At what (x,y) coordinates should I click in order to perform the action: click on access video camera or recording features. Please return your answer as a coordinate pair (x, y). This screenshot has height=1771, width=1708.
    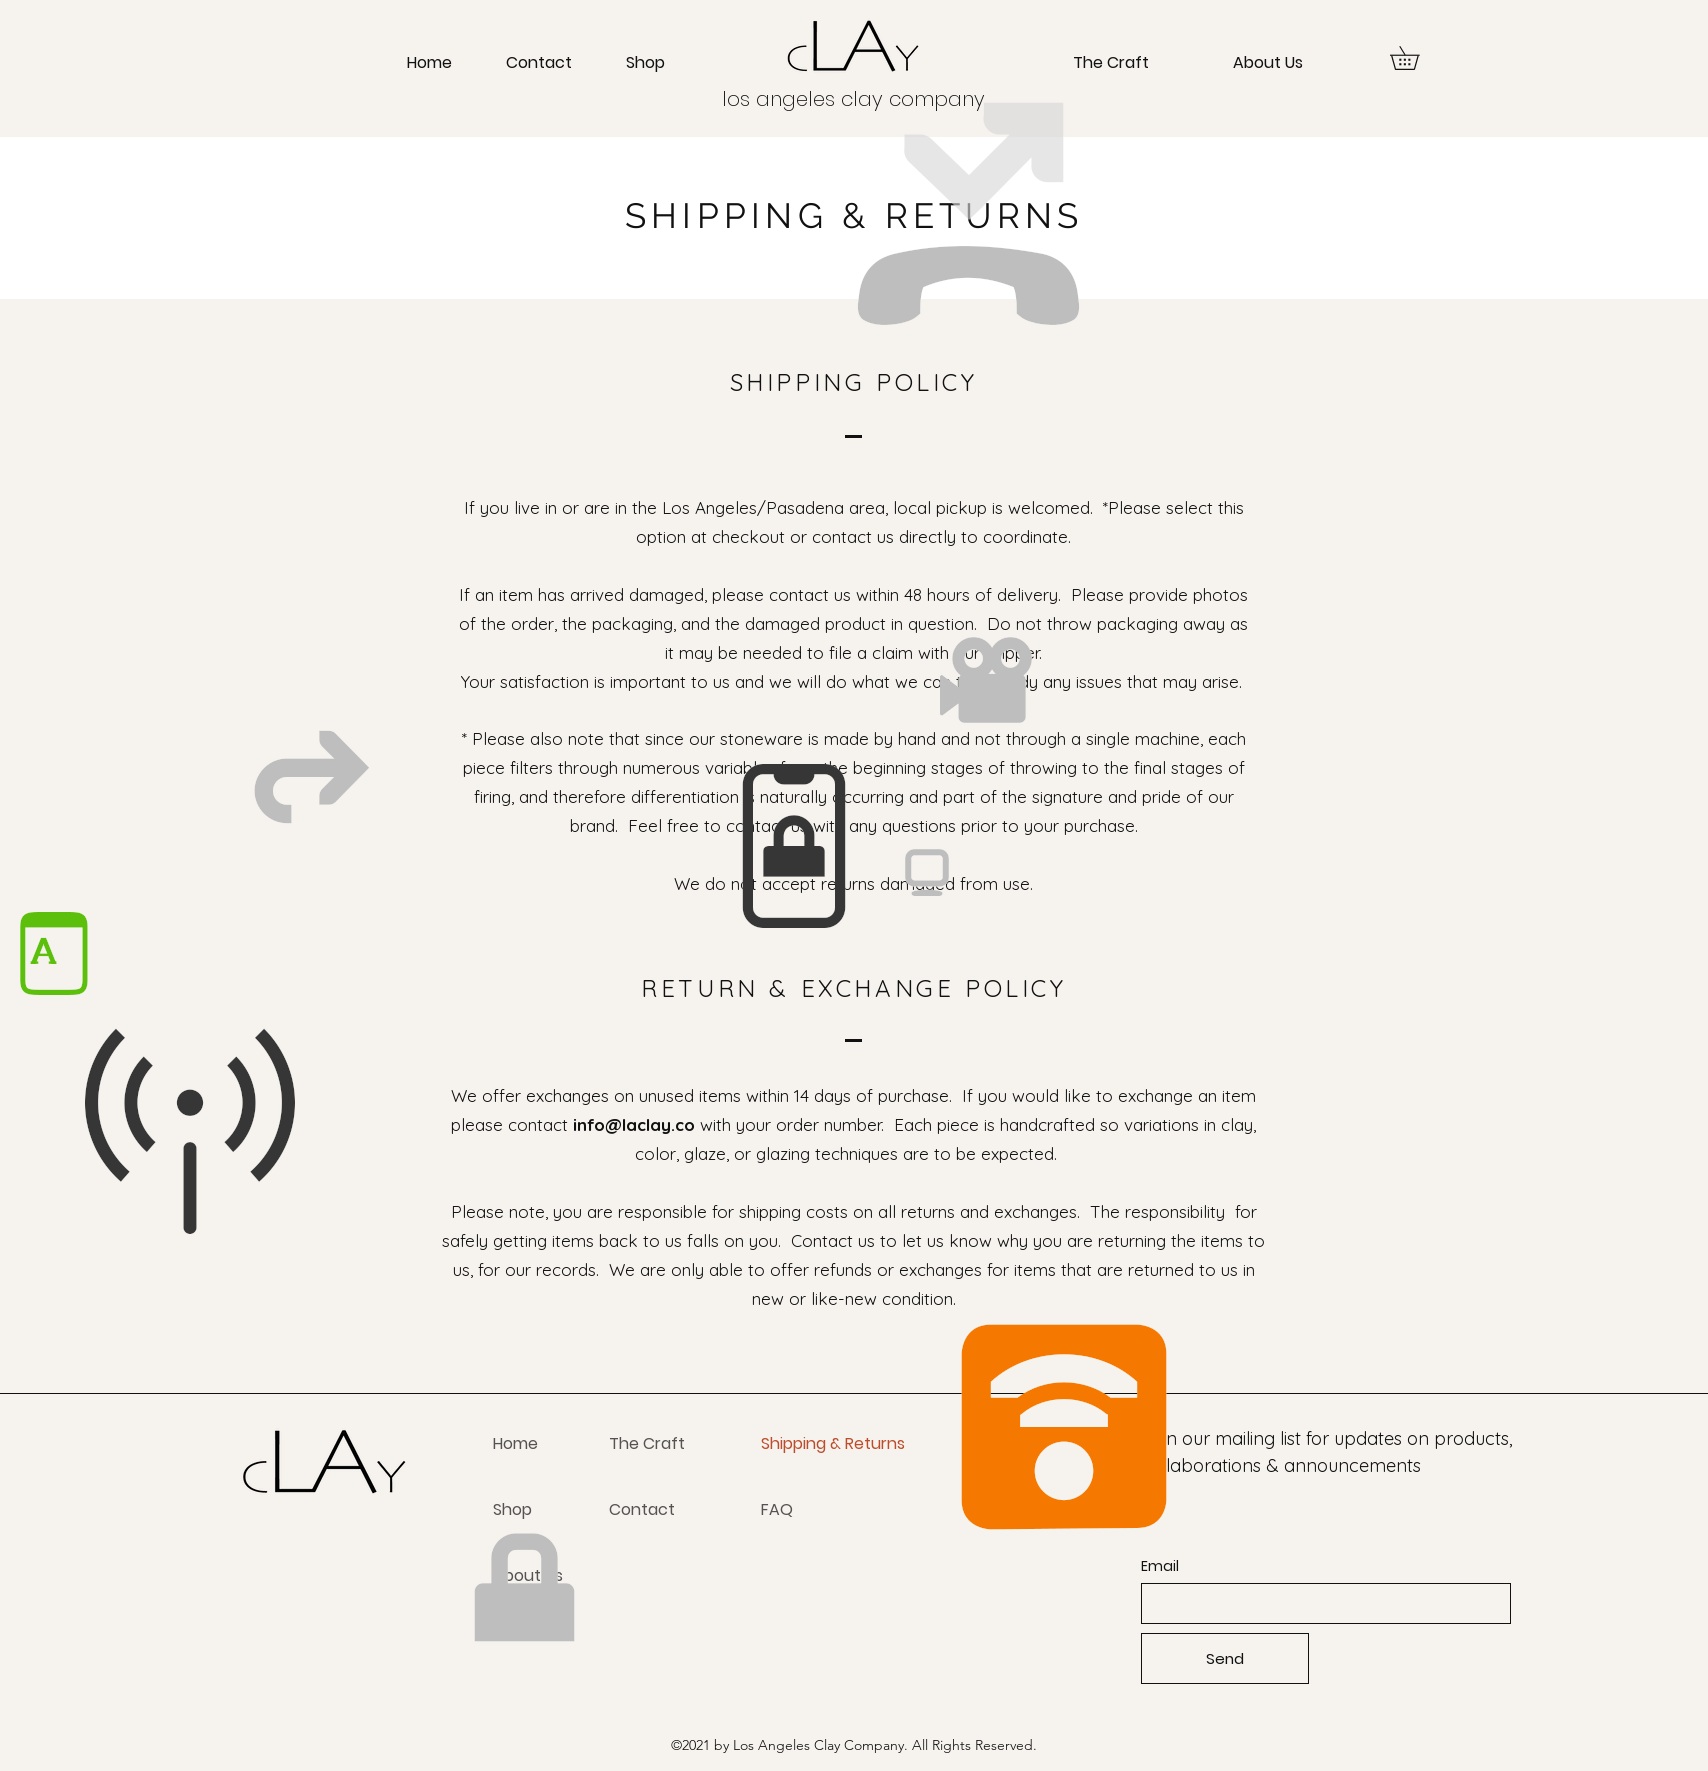
    Looking at the image, I should click on (989, 680).